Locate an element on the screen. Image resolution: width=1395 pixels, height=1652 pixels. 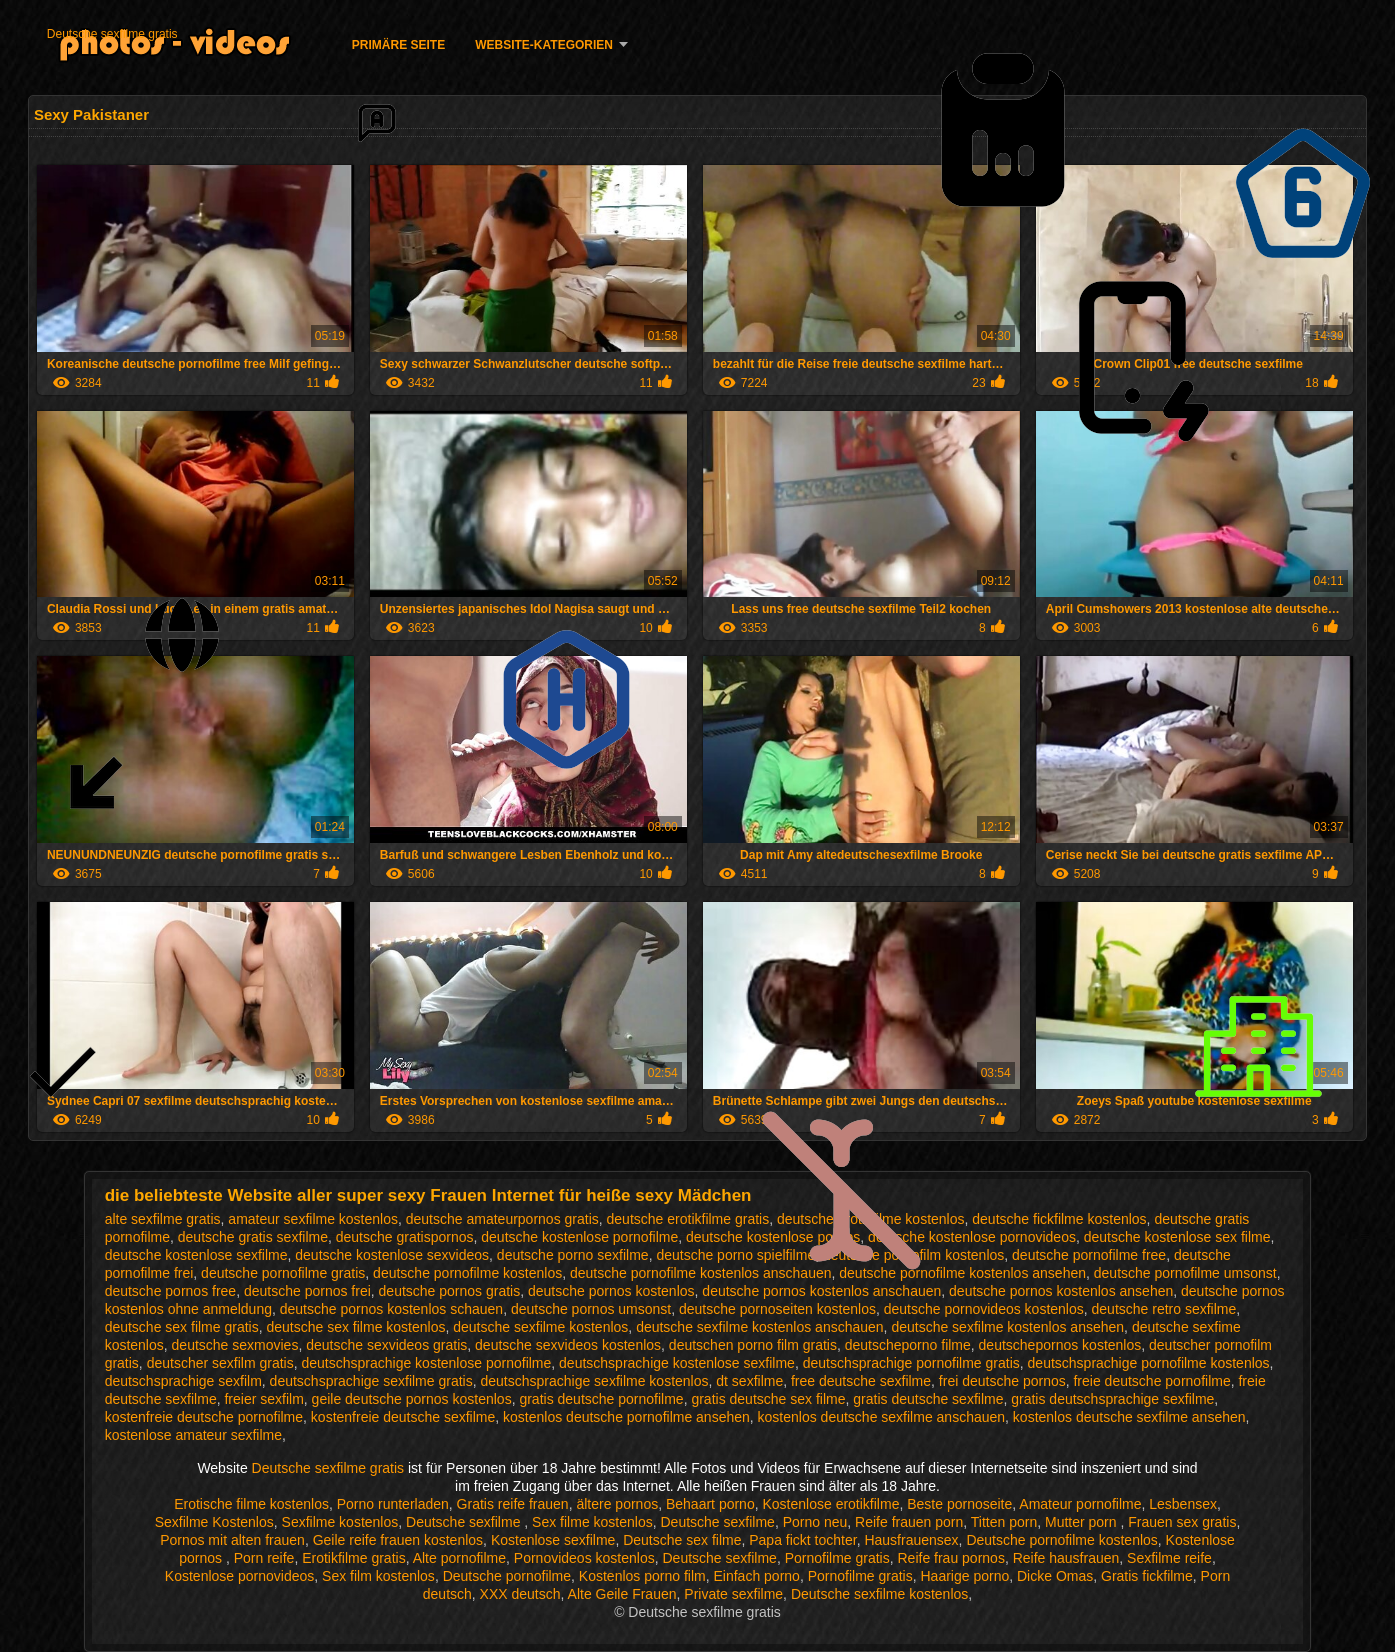
confirm or submit an action is located at coordinates (62, 1071).